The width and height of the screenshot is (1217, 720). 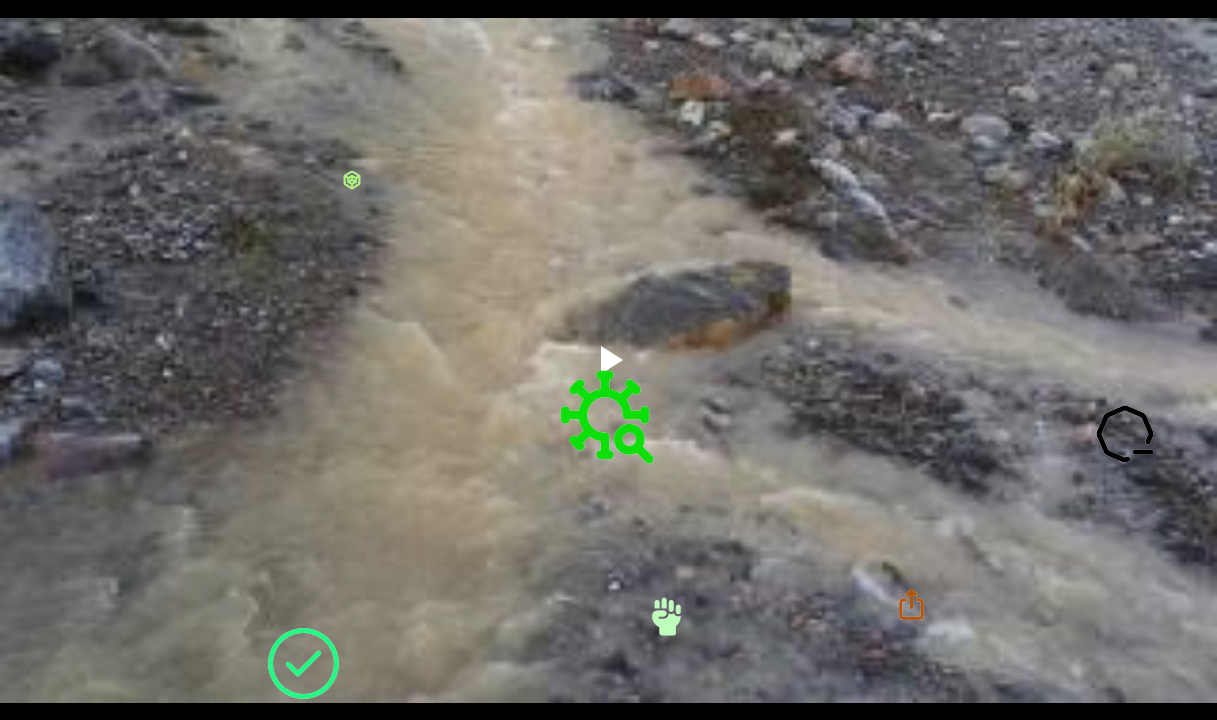 I want to click on view 3d model or object, so click(x=352, y=180).